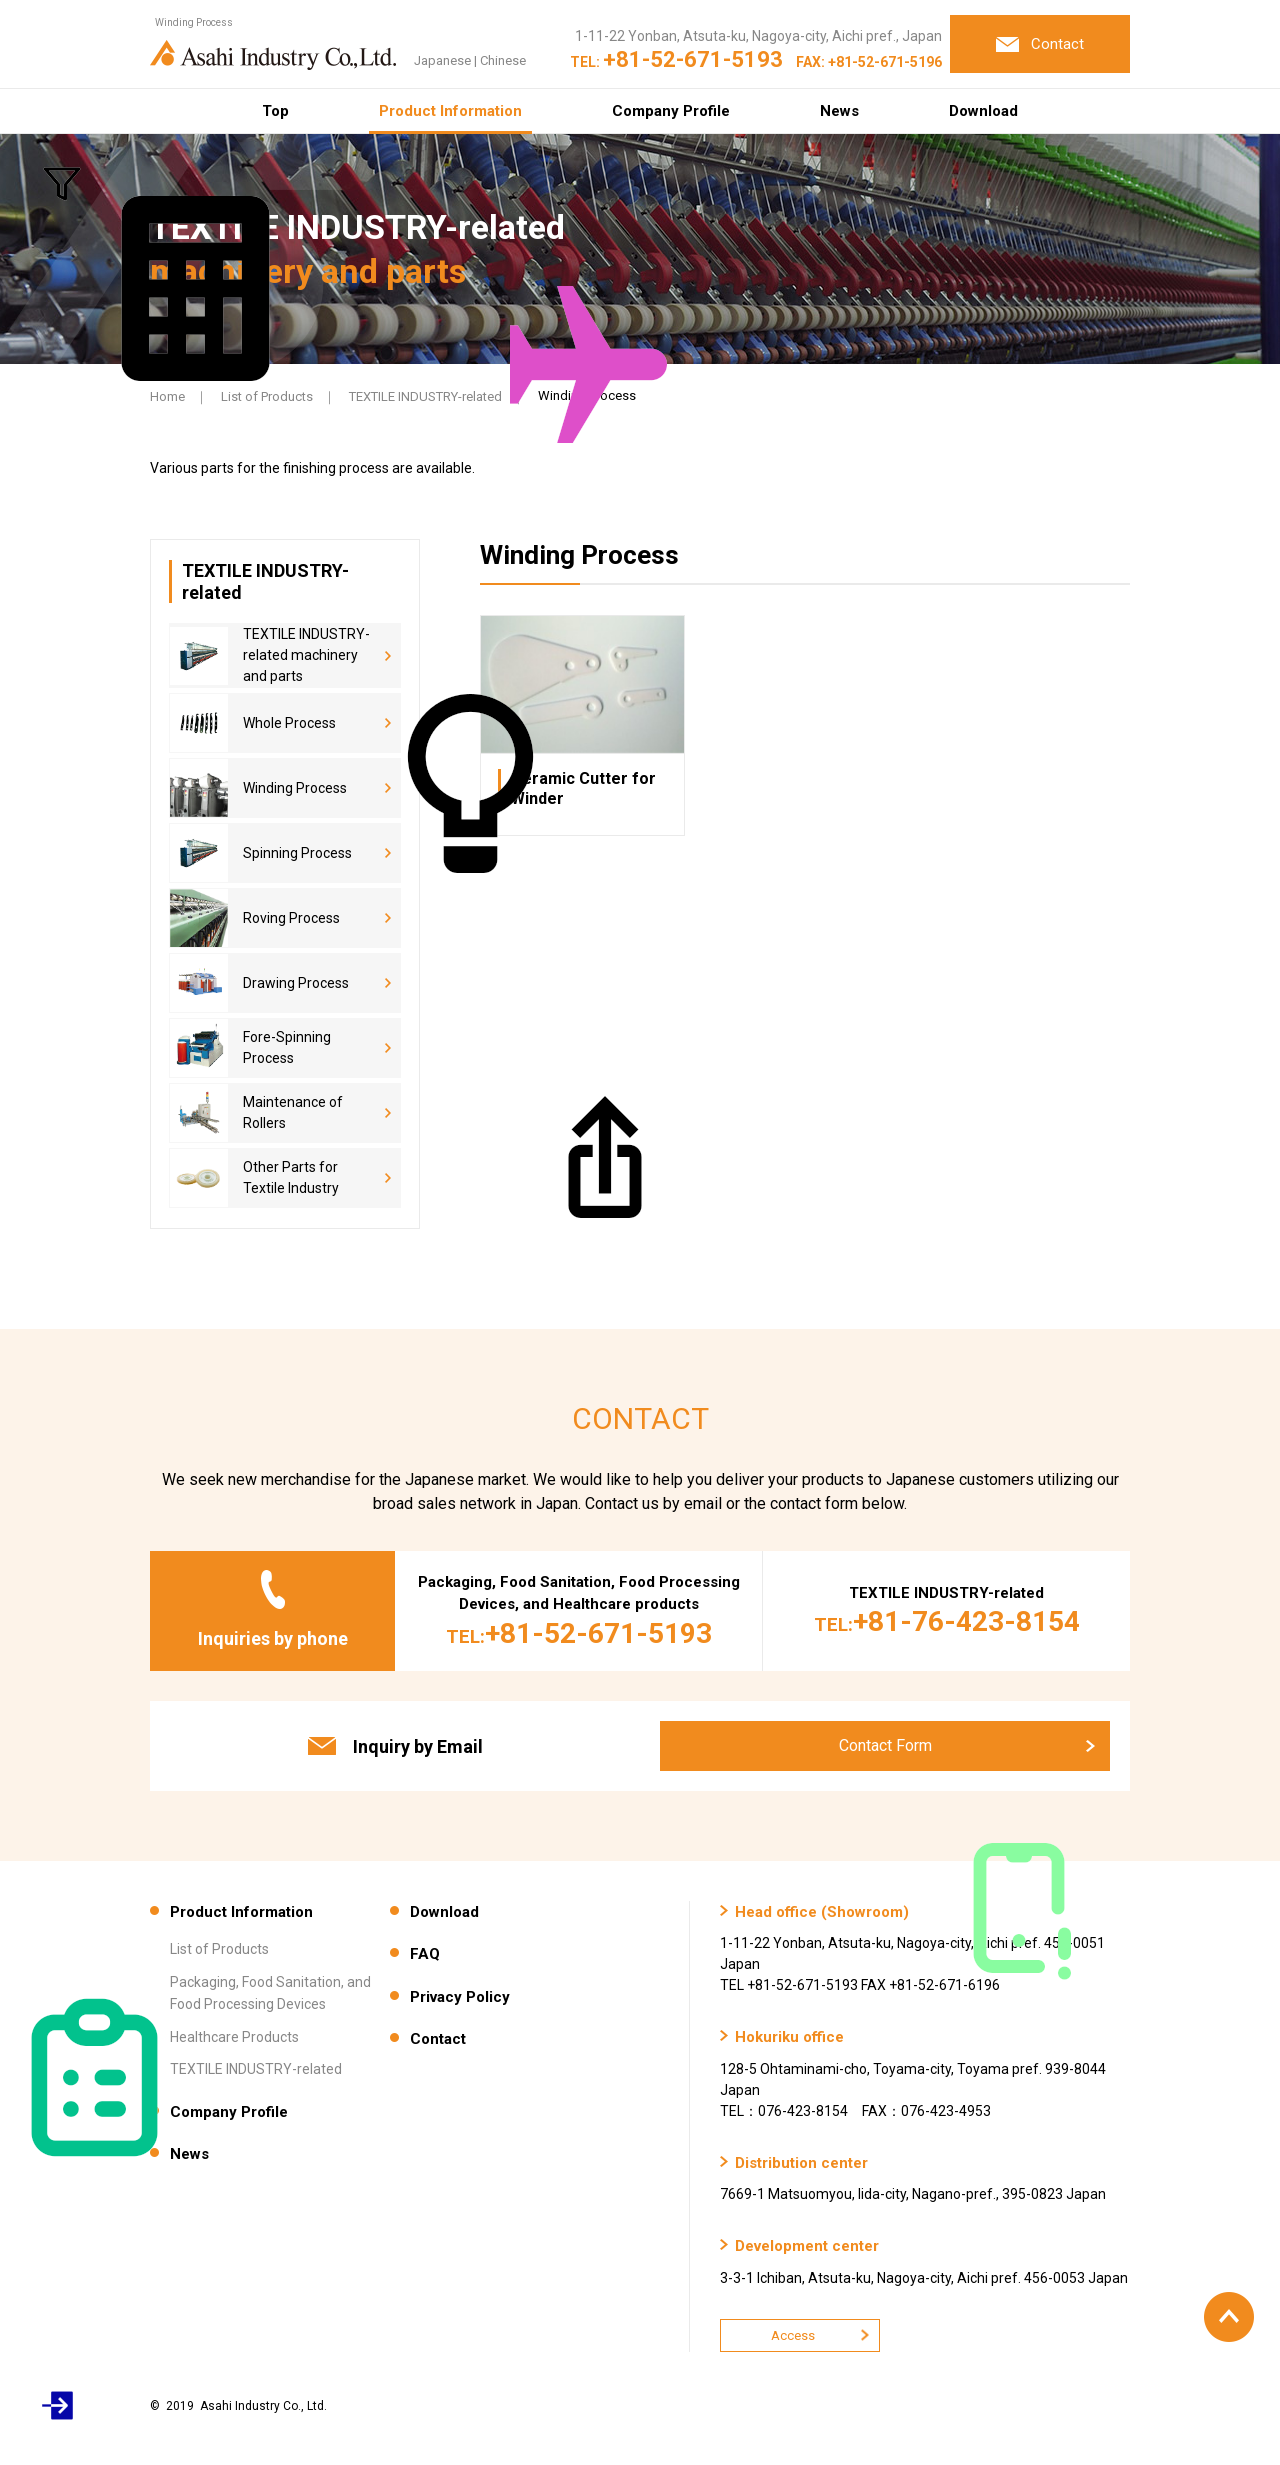 The height and width of the screenshot is (2465, 1280). Describe the element at coordinates (470, 783) in the screenshot. I see `access tips or helpful suggestions` at that location.